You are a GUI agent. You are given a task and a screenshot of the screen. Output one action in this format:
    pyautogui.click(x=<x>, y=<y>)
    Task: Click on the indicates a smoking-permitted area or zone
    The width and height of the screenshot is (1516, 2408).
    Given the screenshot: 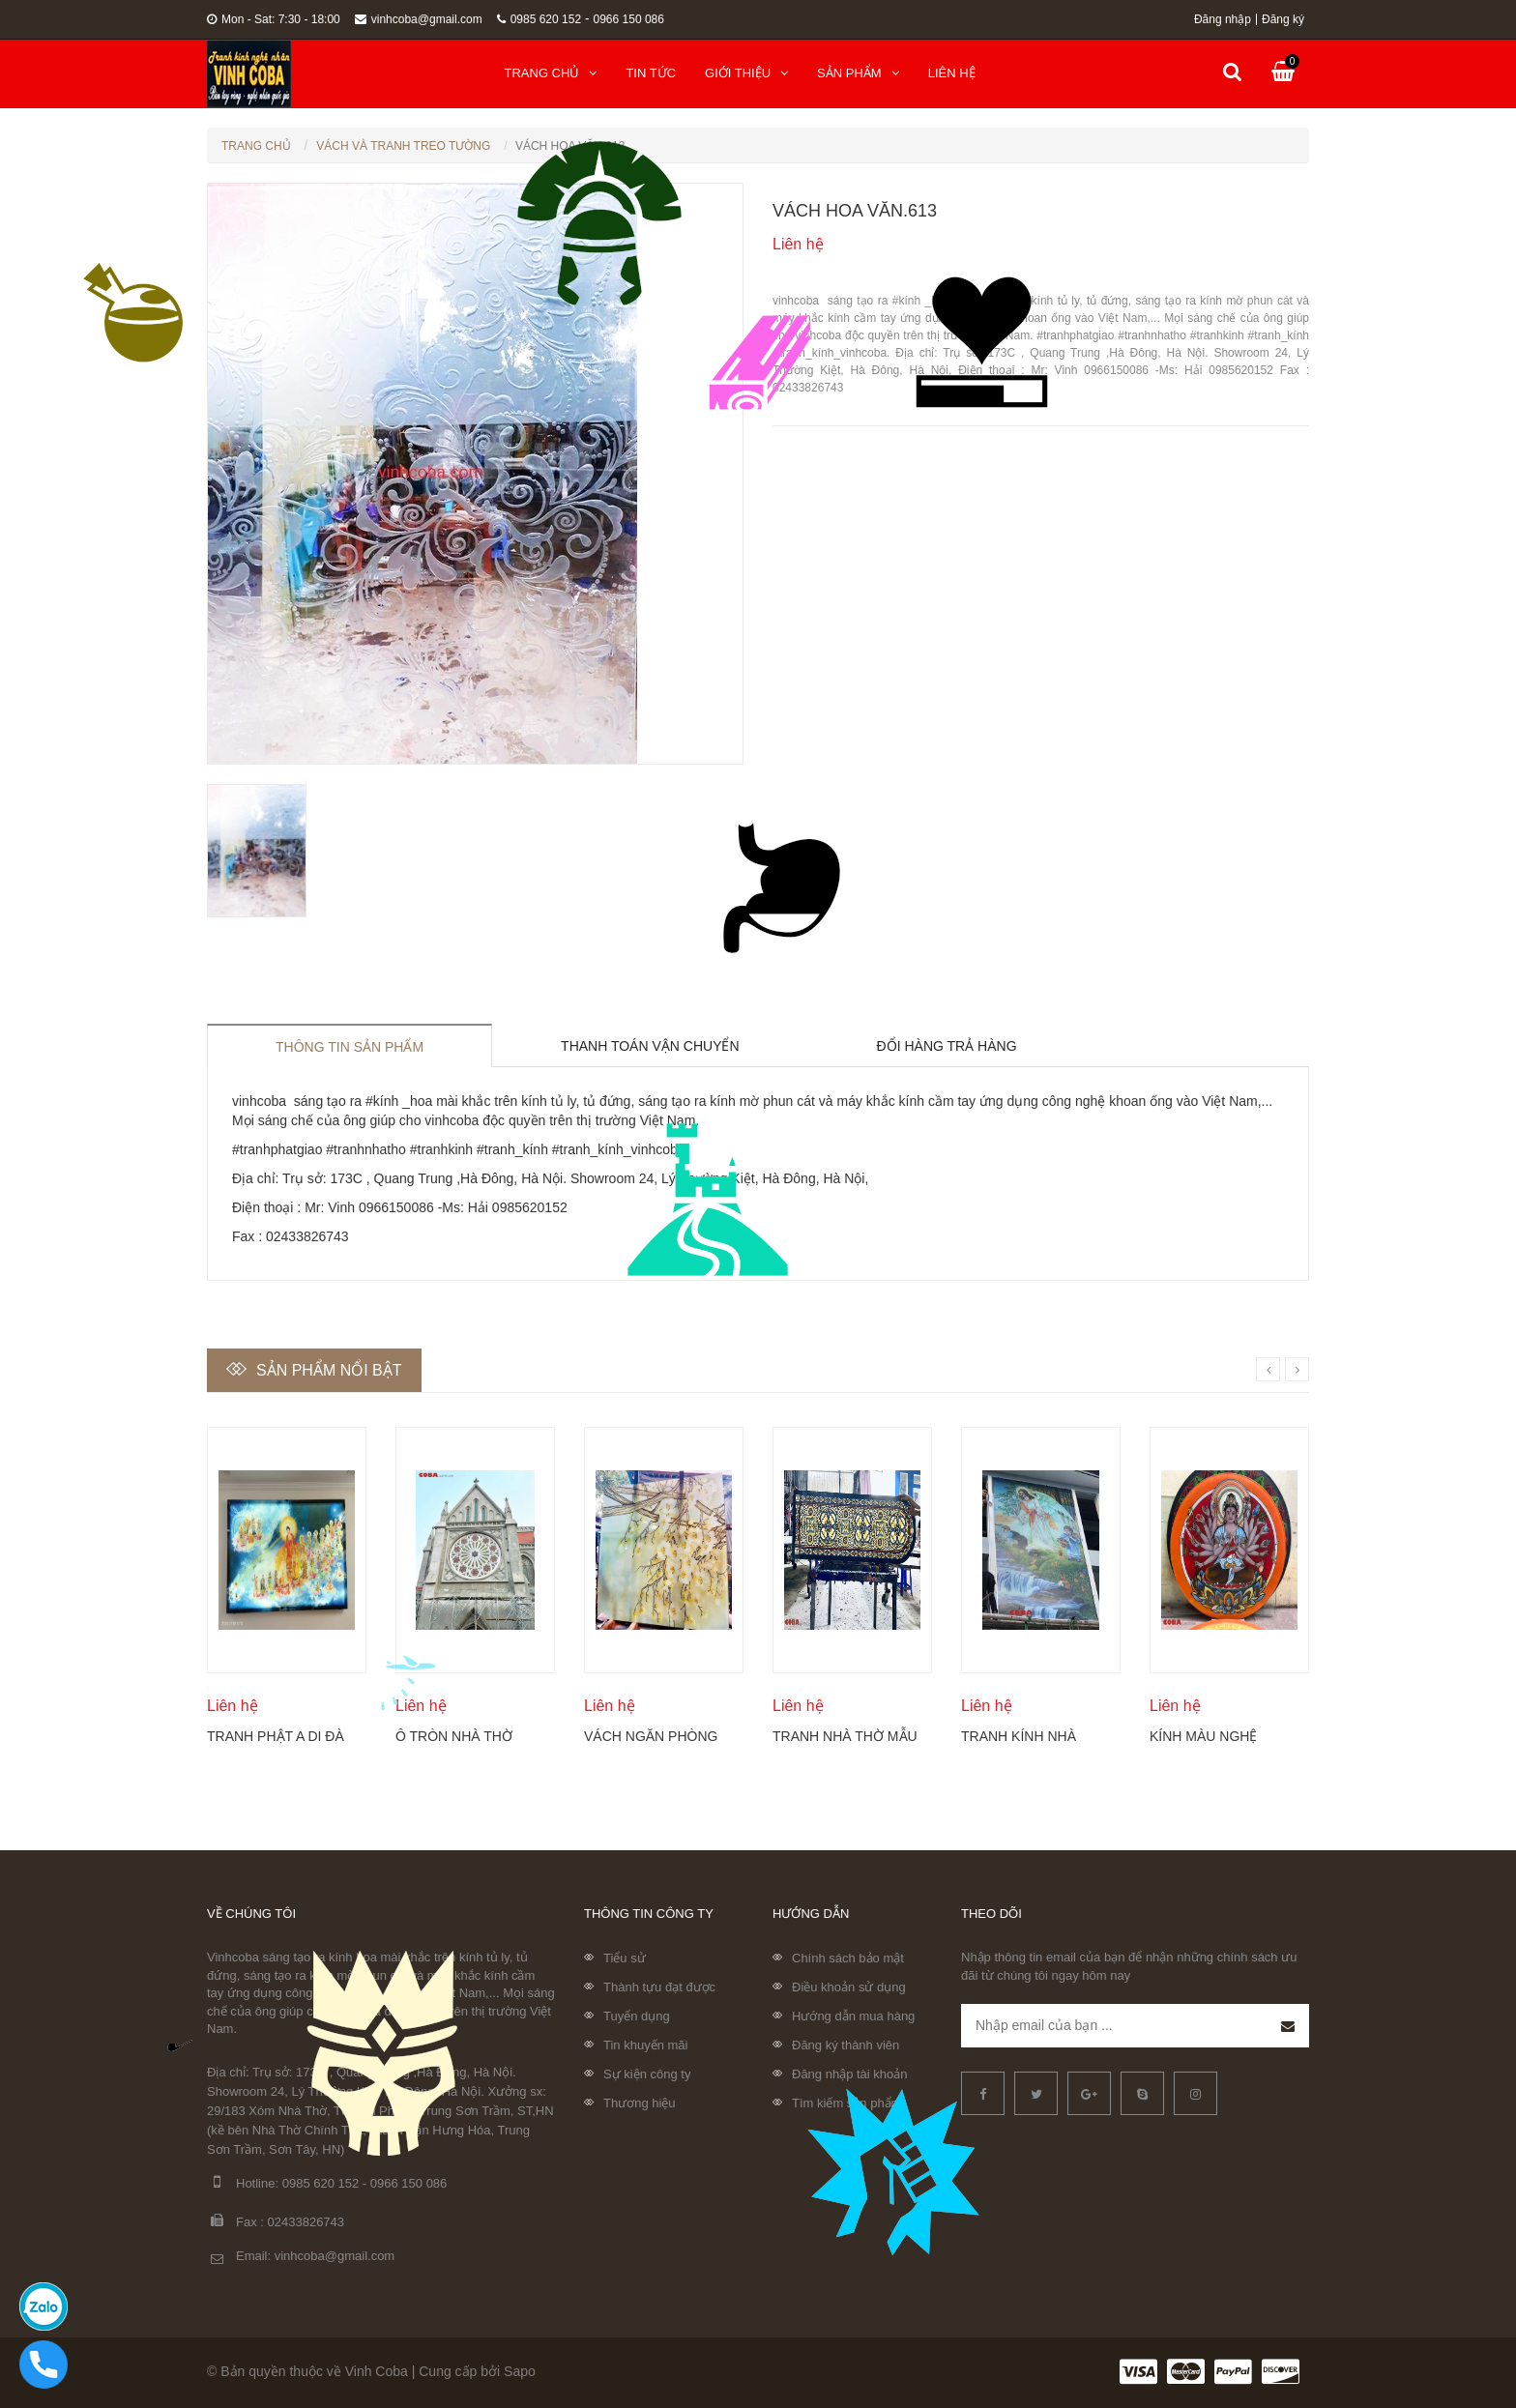 What is the action you would take?
    pyautogui.click(x=180, y=2045)
    